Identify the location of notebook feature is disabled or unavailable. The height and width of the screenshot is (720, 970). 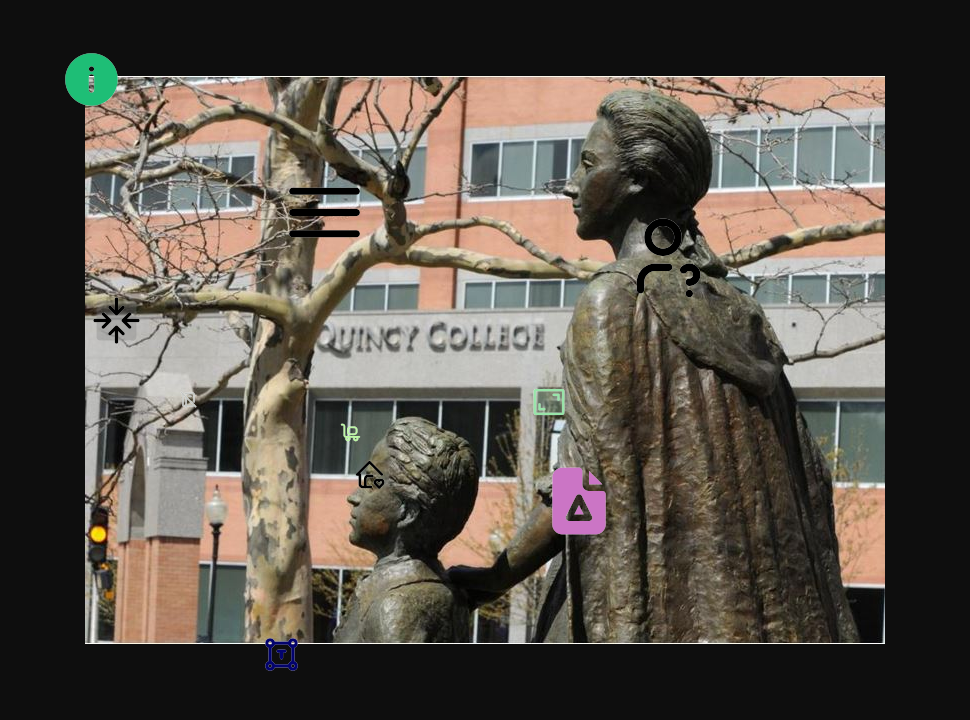
(188, 399).